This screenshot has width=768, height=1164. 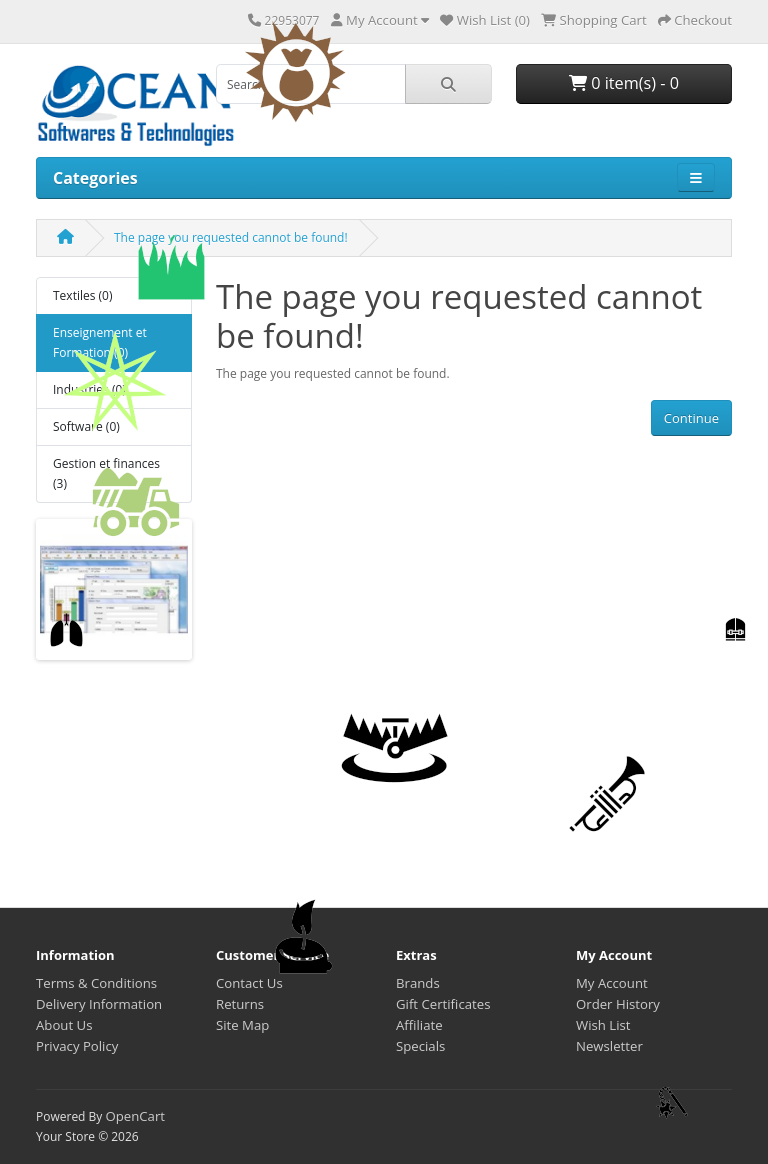 I want to click on trap or hazard indicator in a game interface, so click(x=394, y=735).